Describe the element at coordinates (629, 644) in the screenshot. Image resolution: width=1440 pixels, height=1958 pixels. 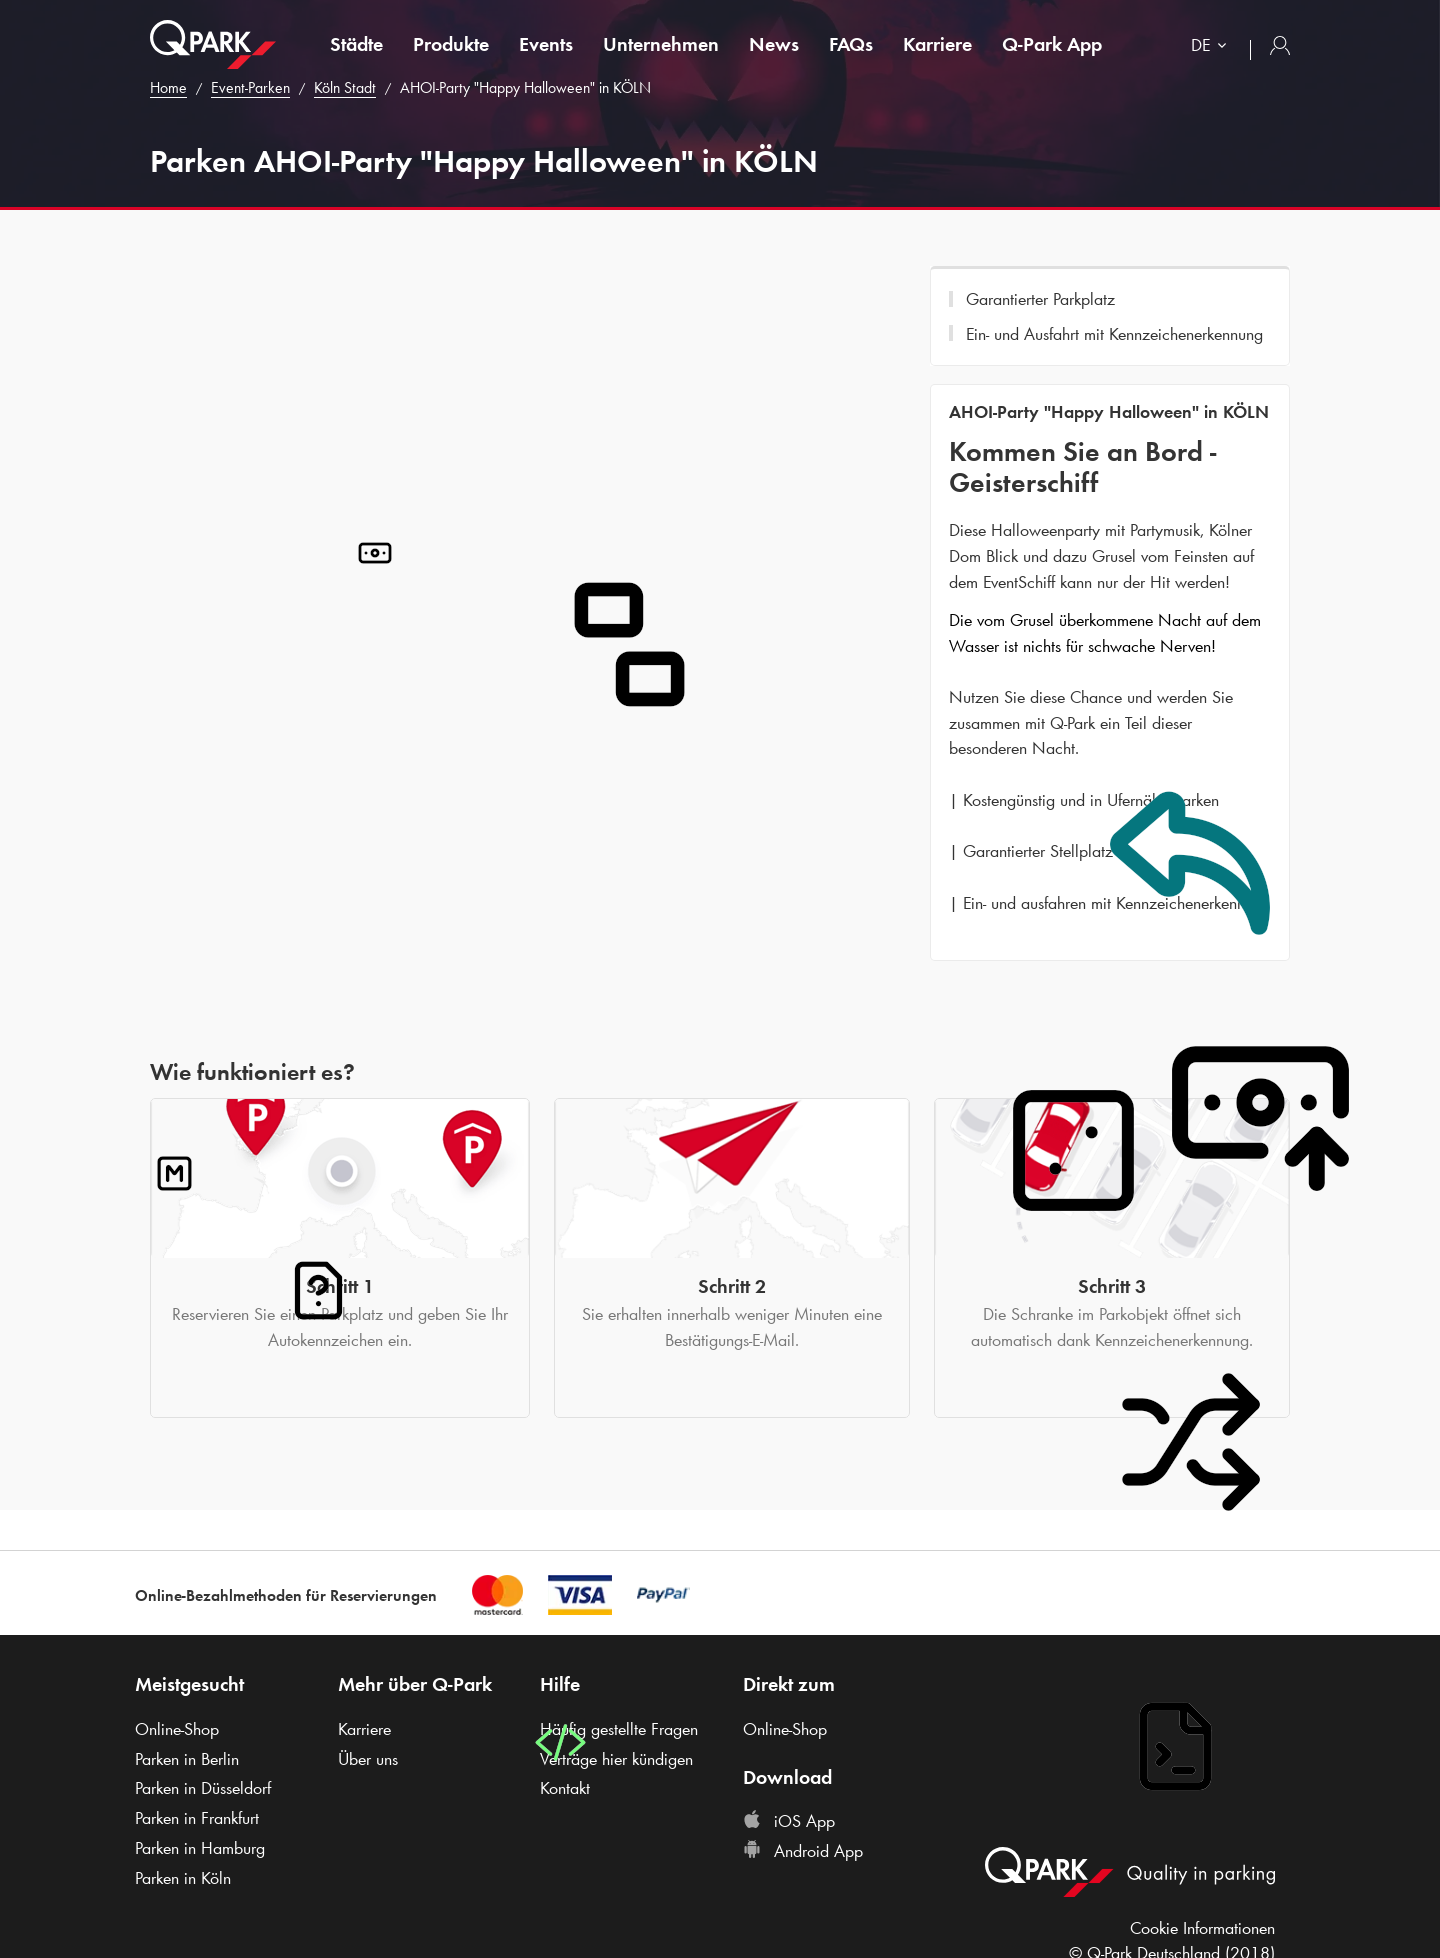
I see `ungroup selected objects` at that location.